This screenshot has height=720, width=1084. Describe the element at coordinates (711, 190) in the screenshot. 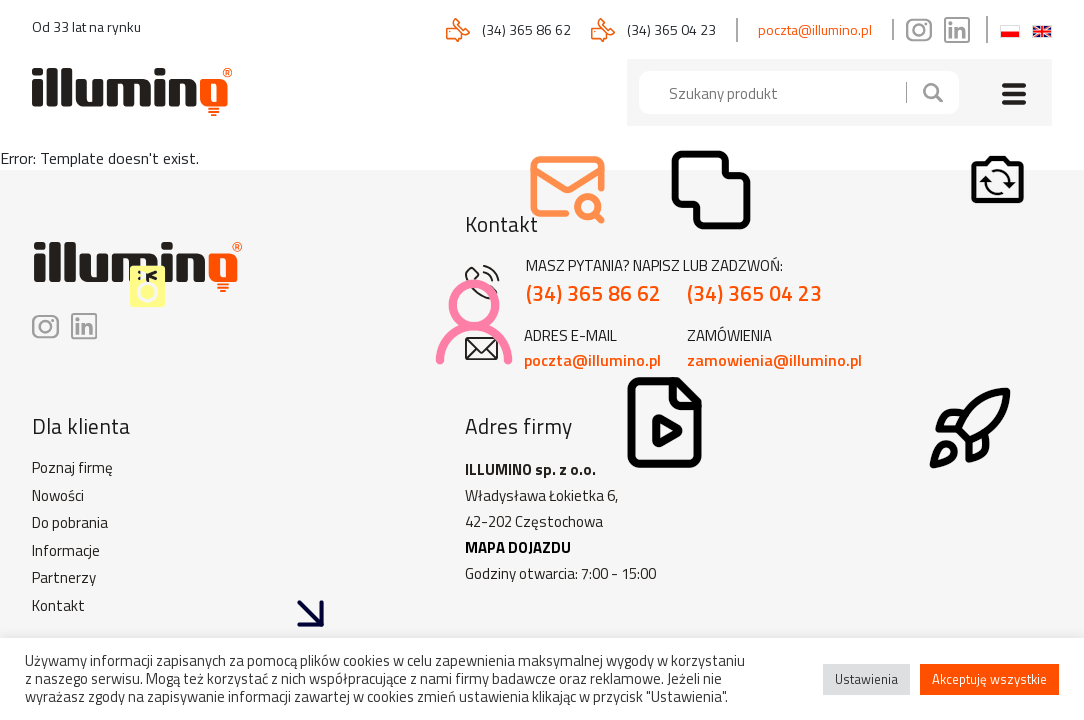

I see `merge or combine selected items` at that location.